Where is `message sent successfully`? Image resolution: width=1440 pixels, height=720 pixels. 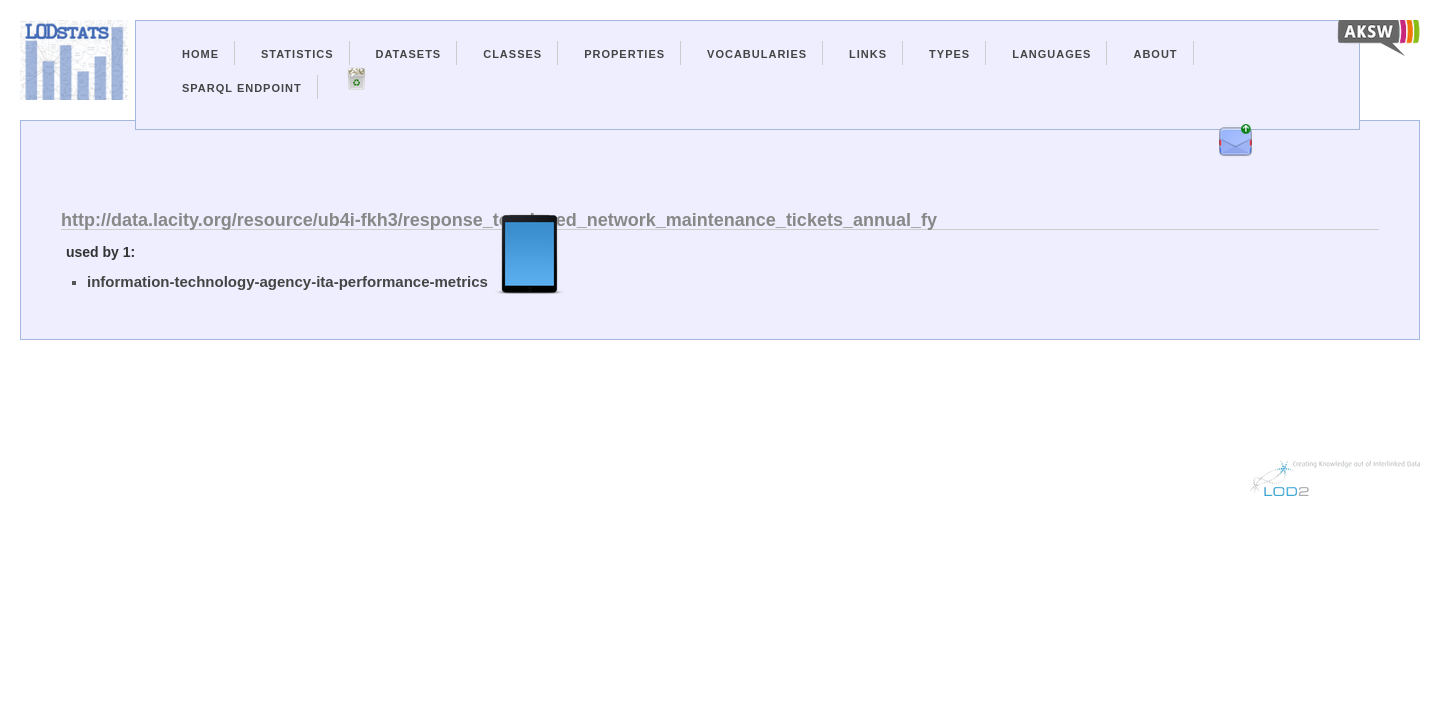
message sent successfully is located at coordinates (1235, 141).